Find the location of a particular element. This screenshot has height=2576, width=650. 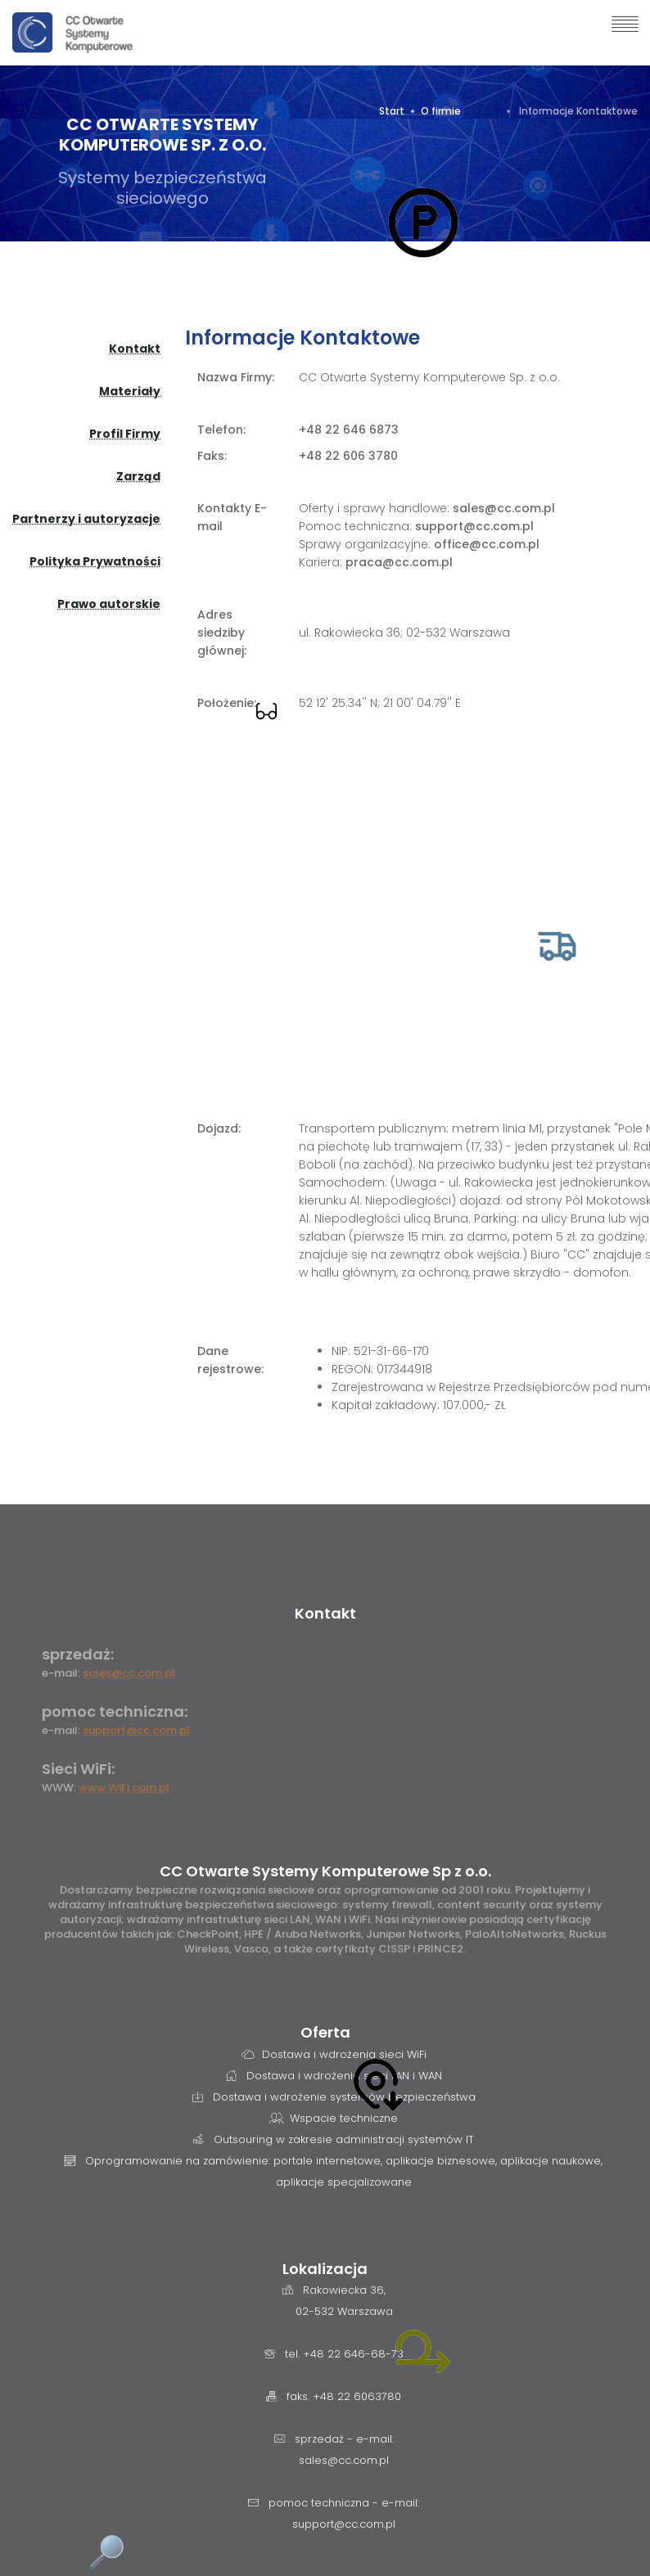

drop a pin at current location is located at coordinates (376, 2083).